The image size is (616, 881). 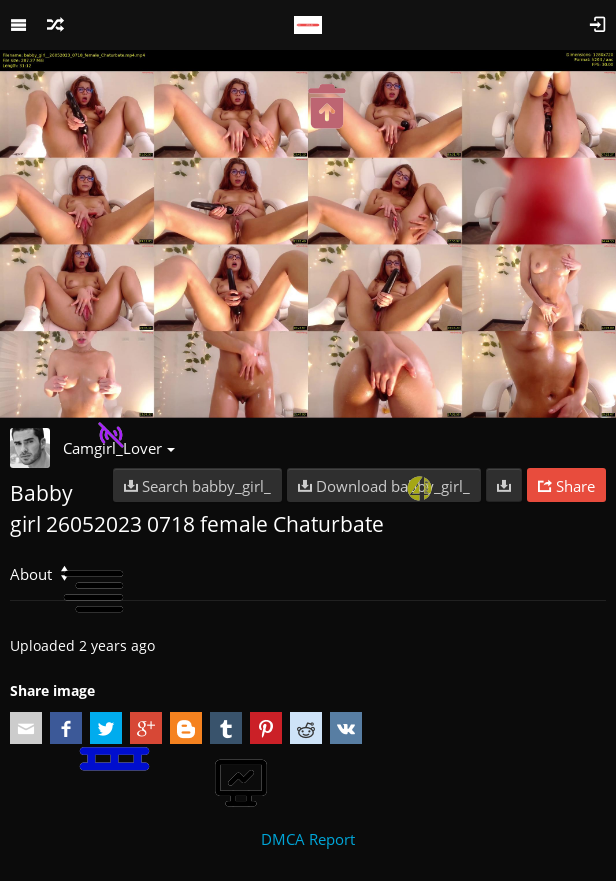 What do you see at coordinates (114, 739) in the screenshot?
I see `view warehouse inventory` at bounding box center [114, 739].